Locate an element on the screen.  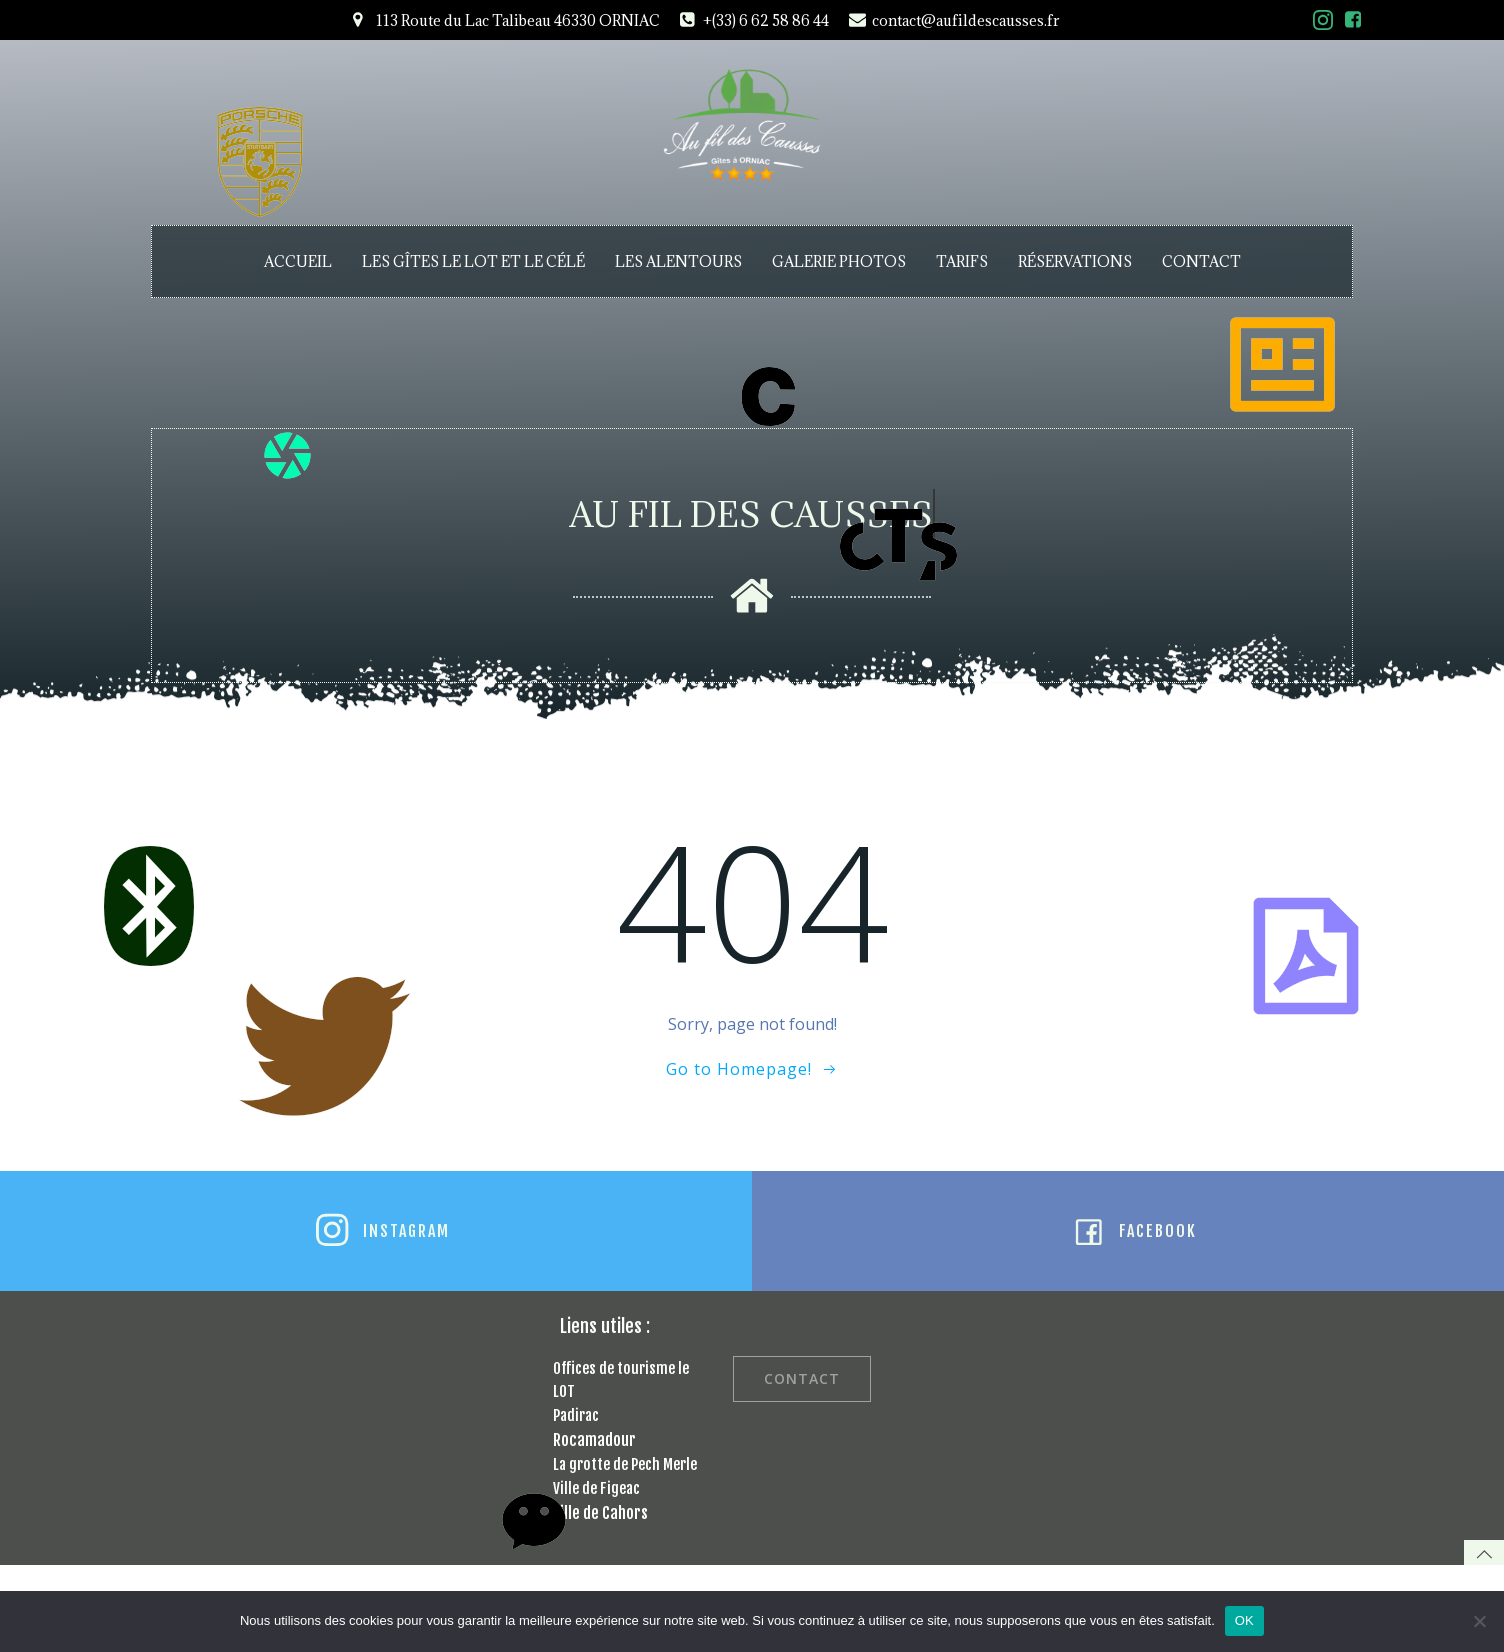
CTS corporation logo is located at coordinates (898, 544).